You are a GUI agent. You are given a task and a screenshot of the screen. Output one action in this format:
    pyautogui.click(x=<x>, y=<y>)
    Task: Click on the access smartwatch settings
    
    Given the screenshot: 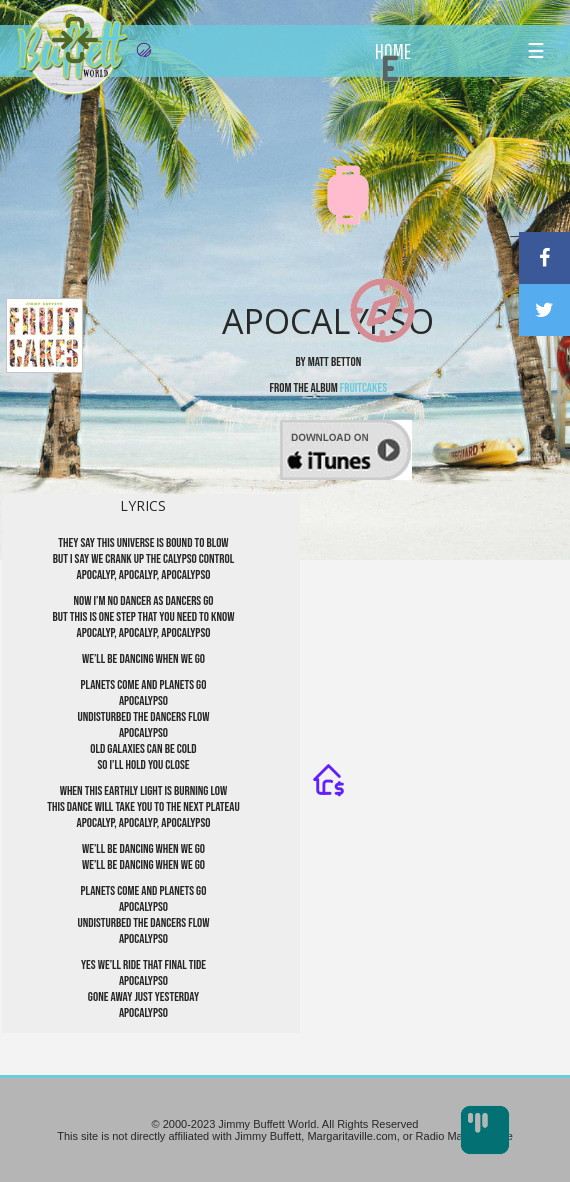 What is the action you would take?
    pyautogui.click(x=348, y=195)
    